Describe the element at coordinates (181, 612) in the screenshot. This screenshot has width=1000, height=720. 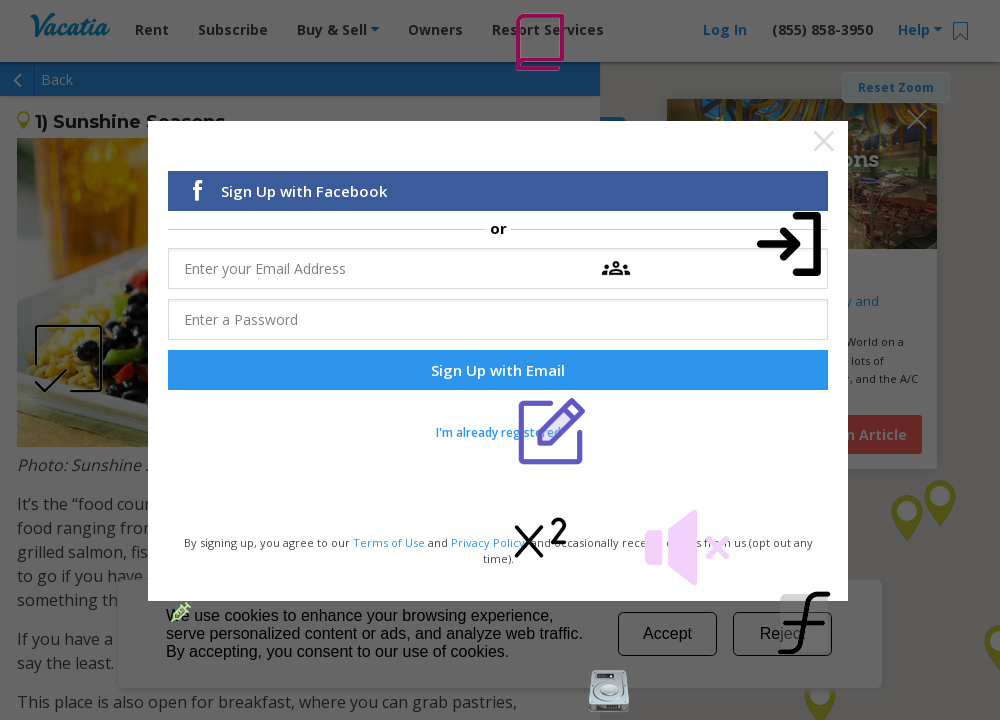
I see `access vaccination or medical records` at that location.